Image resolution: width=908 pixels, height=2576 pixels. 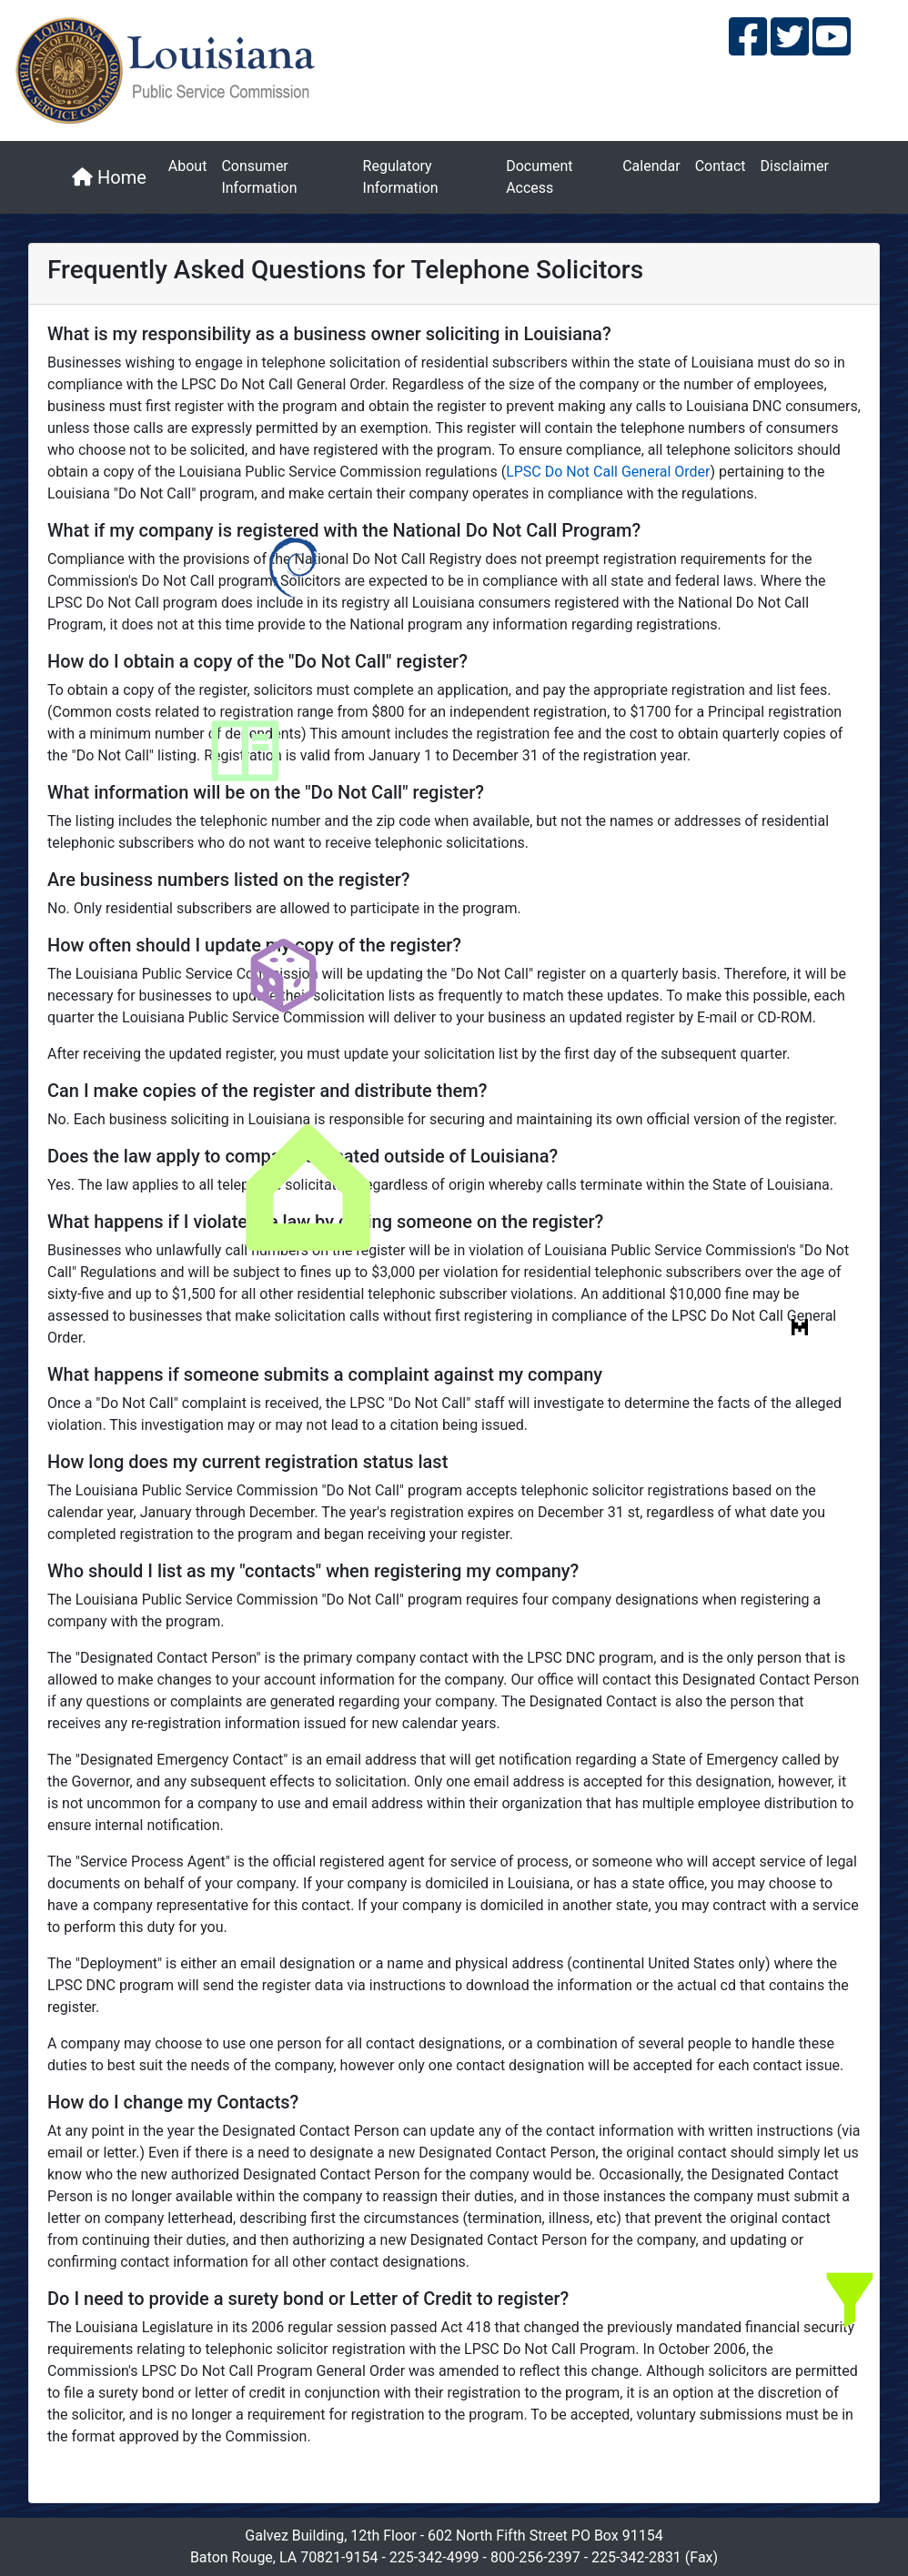 What do you see at coordinates (283, 975) in the screenshot?
I see `randomize or shuffle content` at bounding box center [283, 975].